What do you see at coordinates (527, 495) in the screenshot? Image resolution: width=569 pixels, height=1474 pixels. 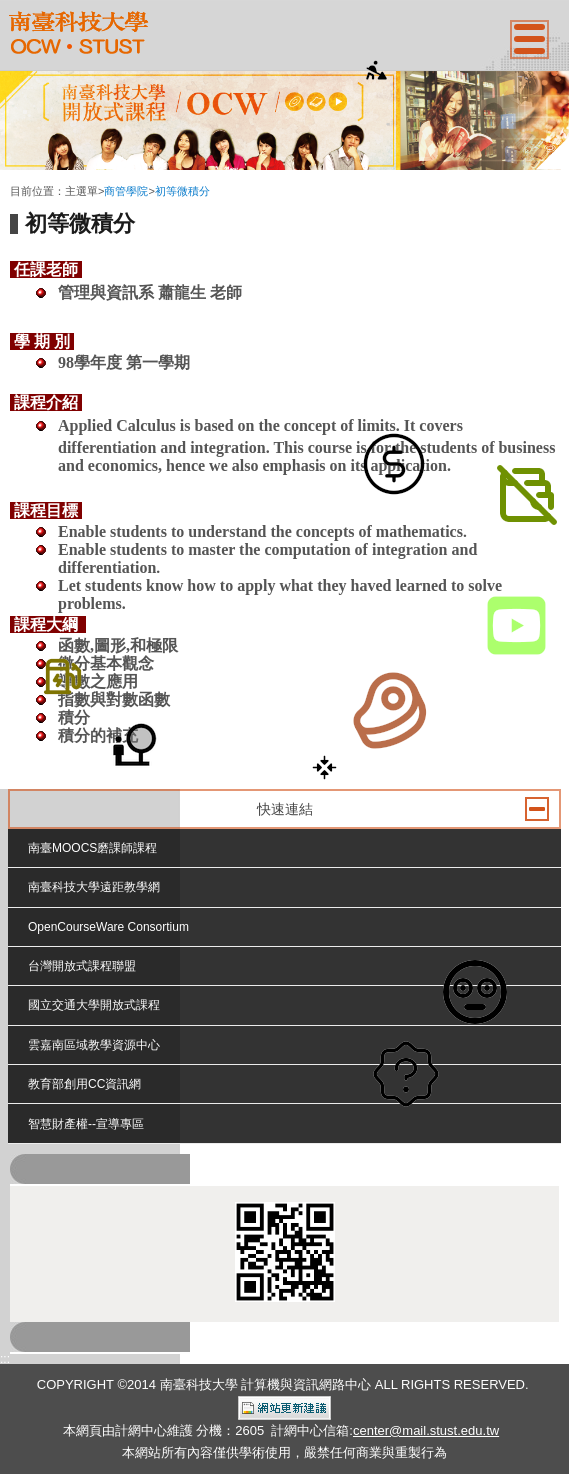 I see `wallet feature unavailable or disabled` at bounding box center [527, 495].